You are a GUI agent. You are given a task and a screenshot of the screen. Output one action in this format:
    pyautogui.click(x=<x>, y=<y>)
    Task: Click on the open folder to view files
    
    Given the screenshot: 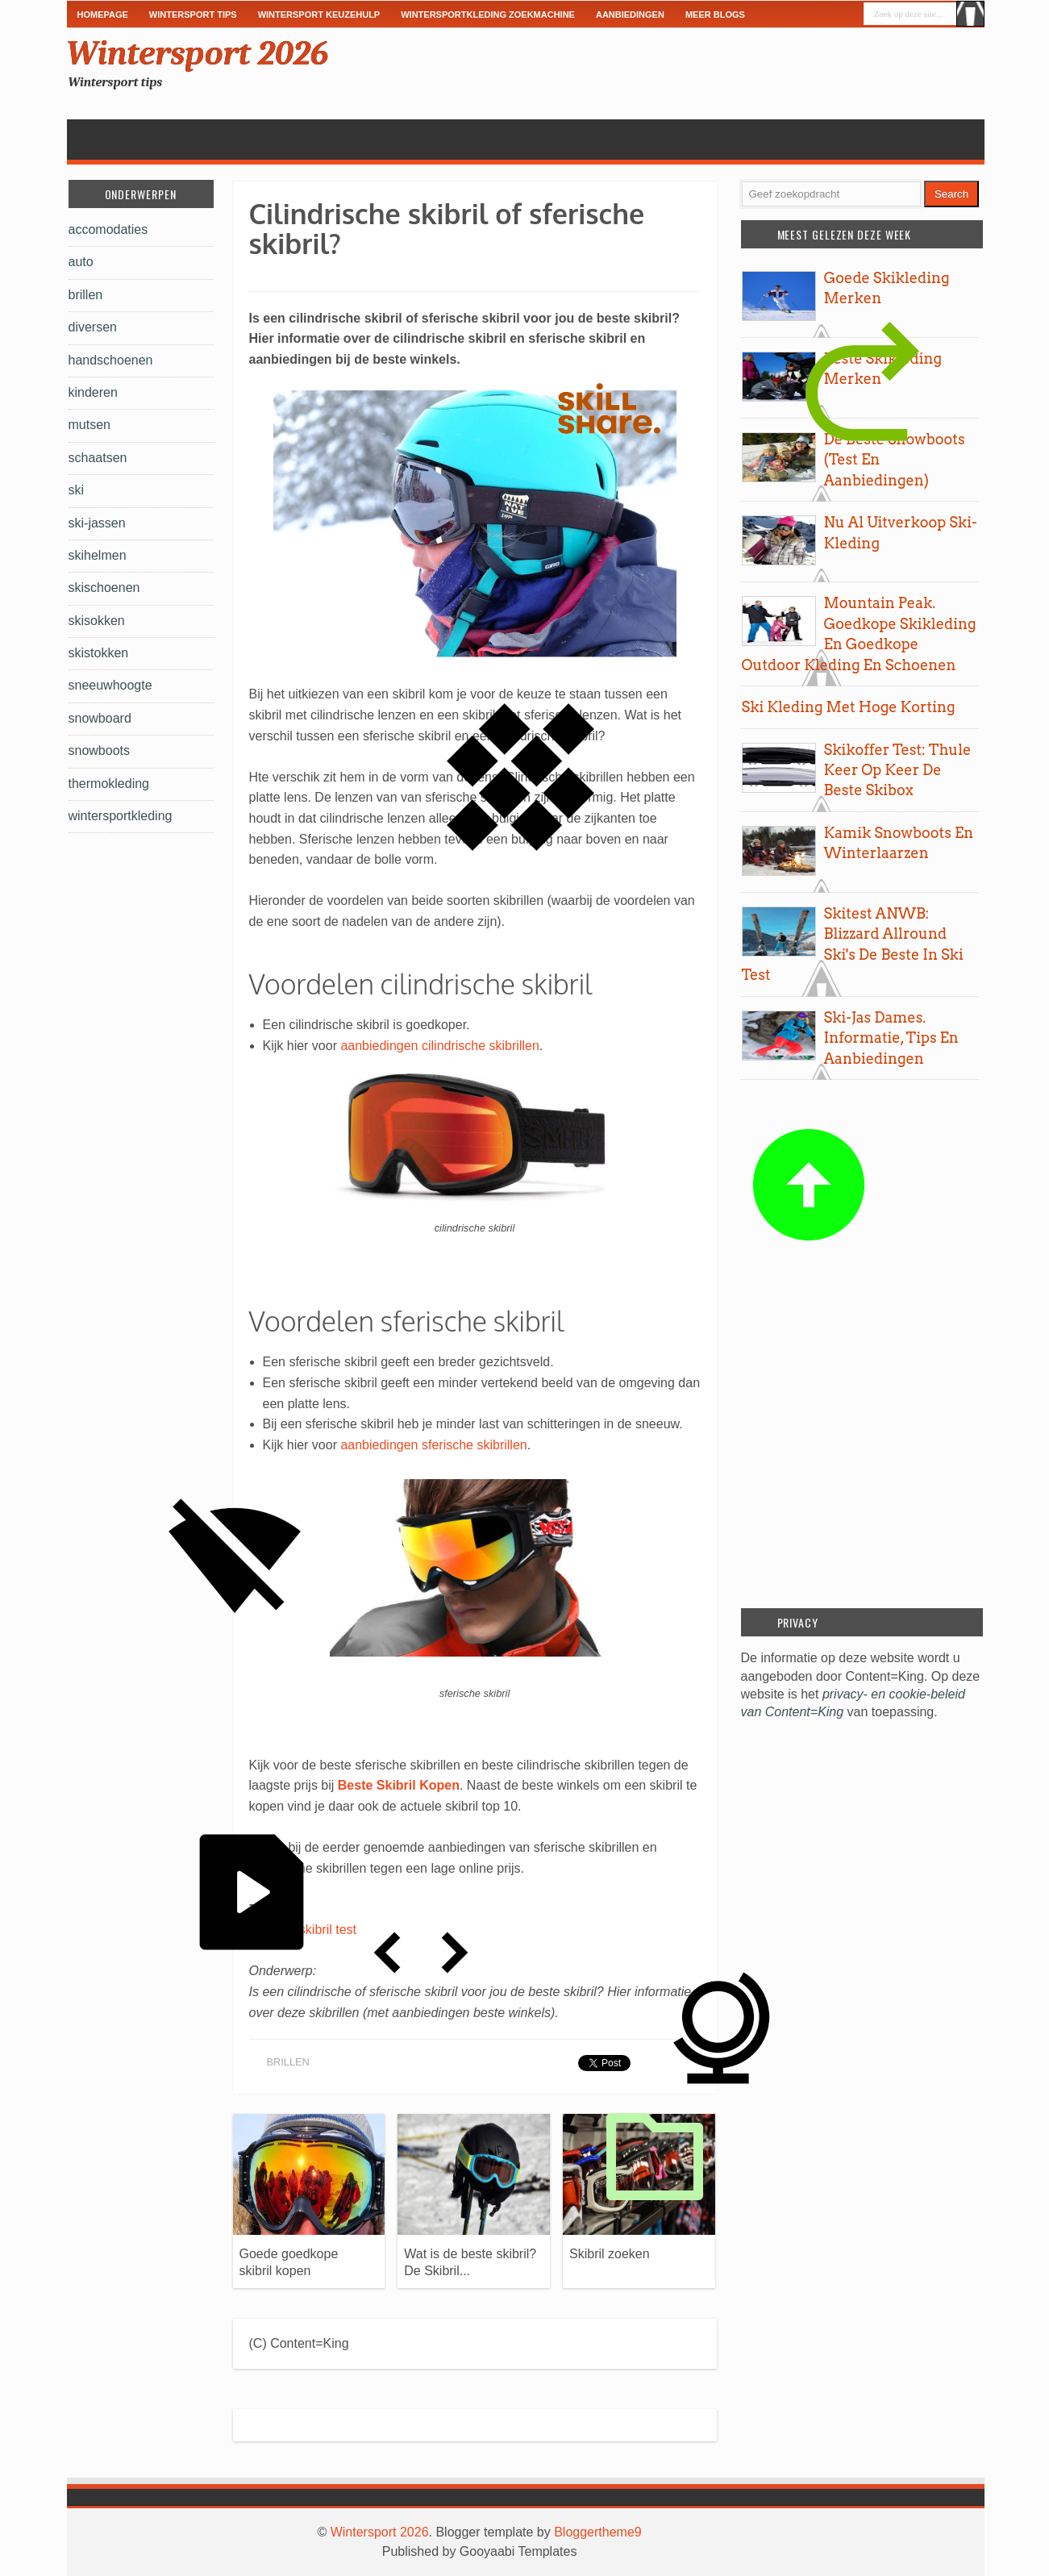 What is the action you would take?
    pyautogui.click(x=655, y=2157)
    